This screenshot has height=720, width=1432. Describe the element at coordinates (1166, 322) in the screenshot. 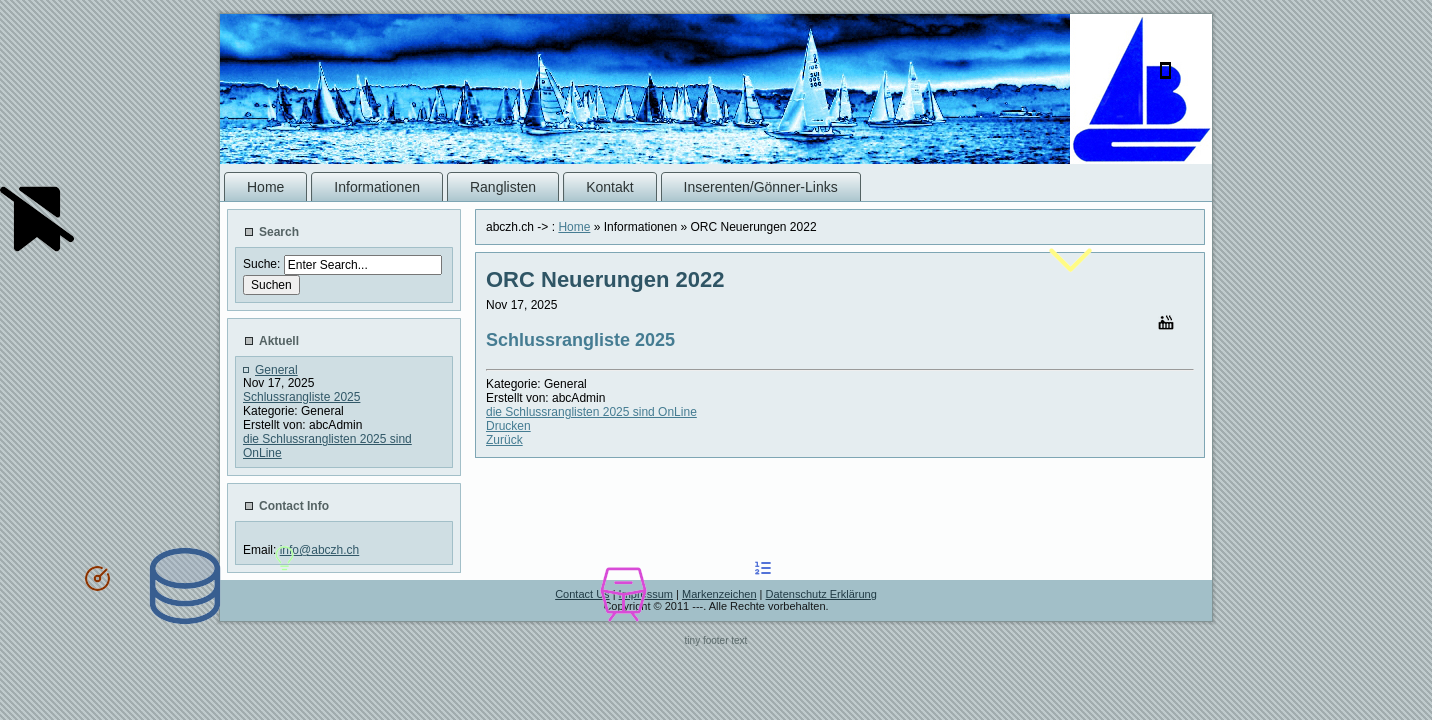

I see `view hot tub or spa amenities` at that location.